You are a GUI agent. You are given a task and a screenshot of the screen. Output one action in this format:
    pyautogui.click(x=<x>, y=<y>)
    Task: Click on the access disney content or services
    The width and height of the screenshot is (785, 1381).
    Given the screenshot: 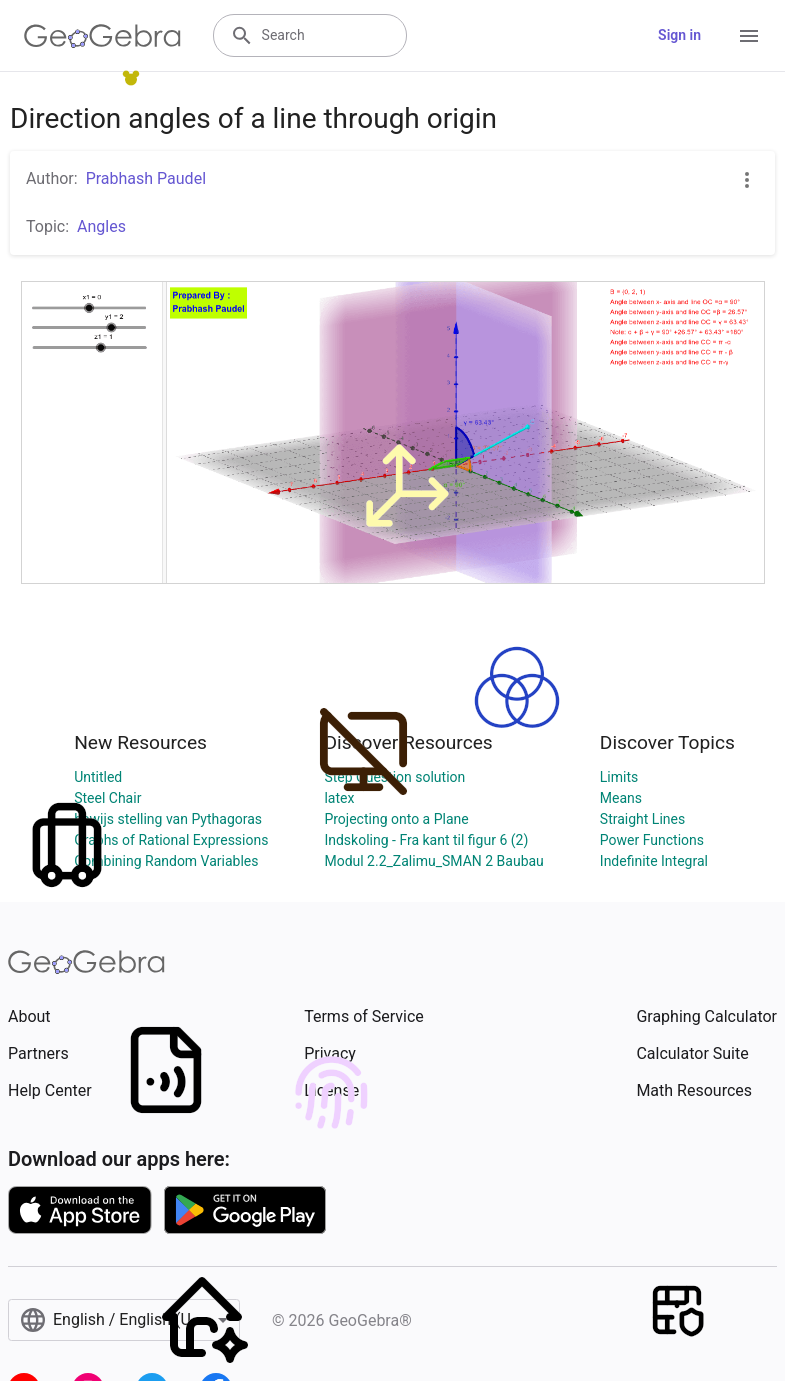 What is the action you would take?
    pyautogui.click(x=131, y=78)
    